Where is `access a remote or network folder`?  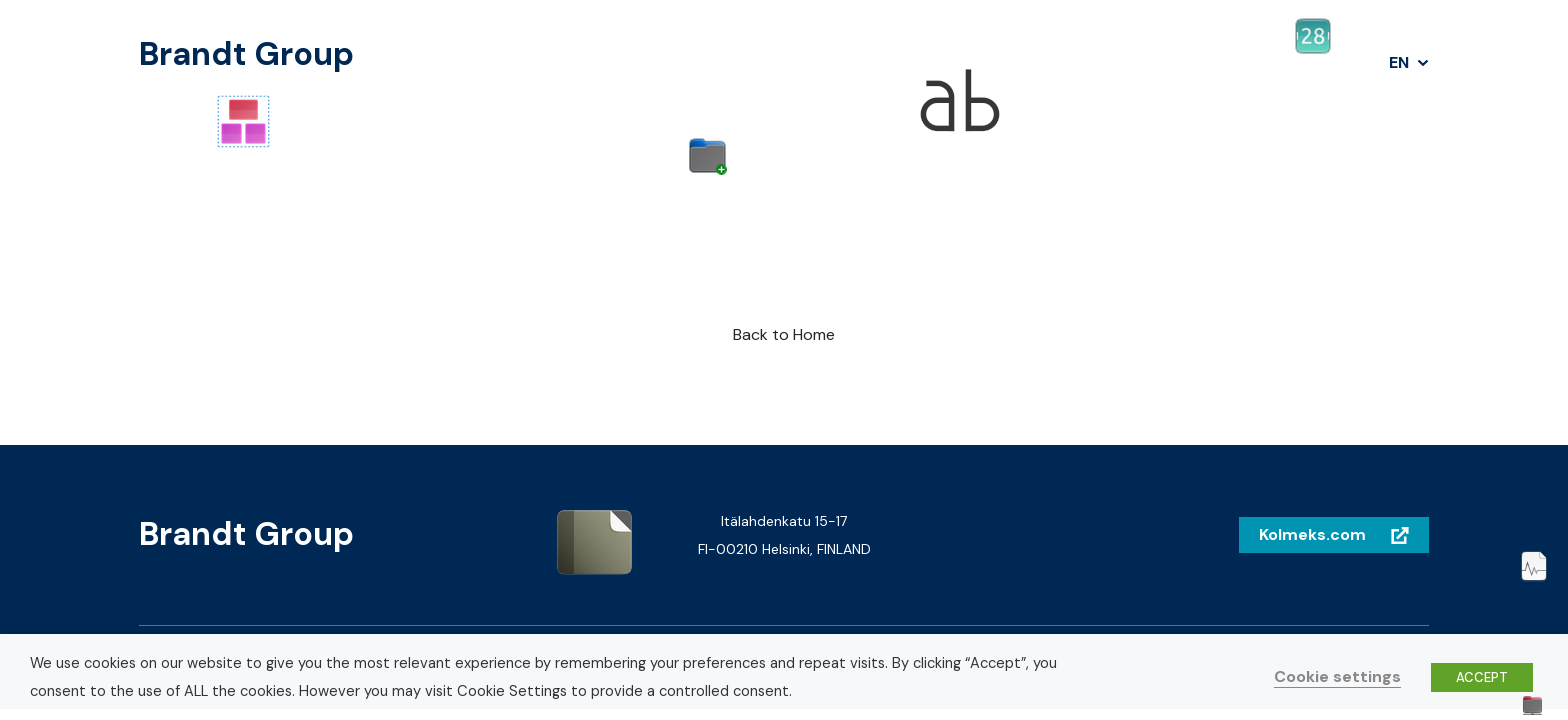 access a remote or network folder is located at coordinates (1532, 705).